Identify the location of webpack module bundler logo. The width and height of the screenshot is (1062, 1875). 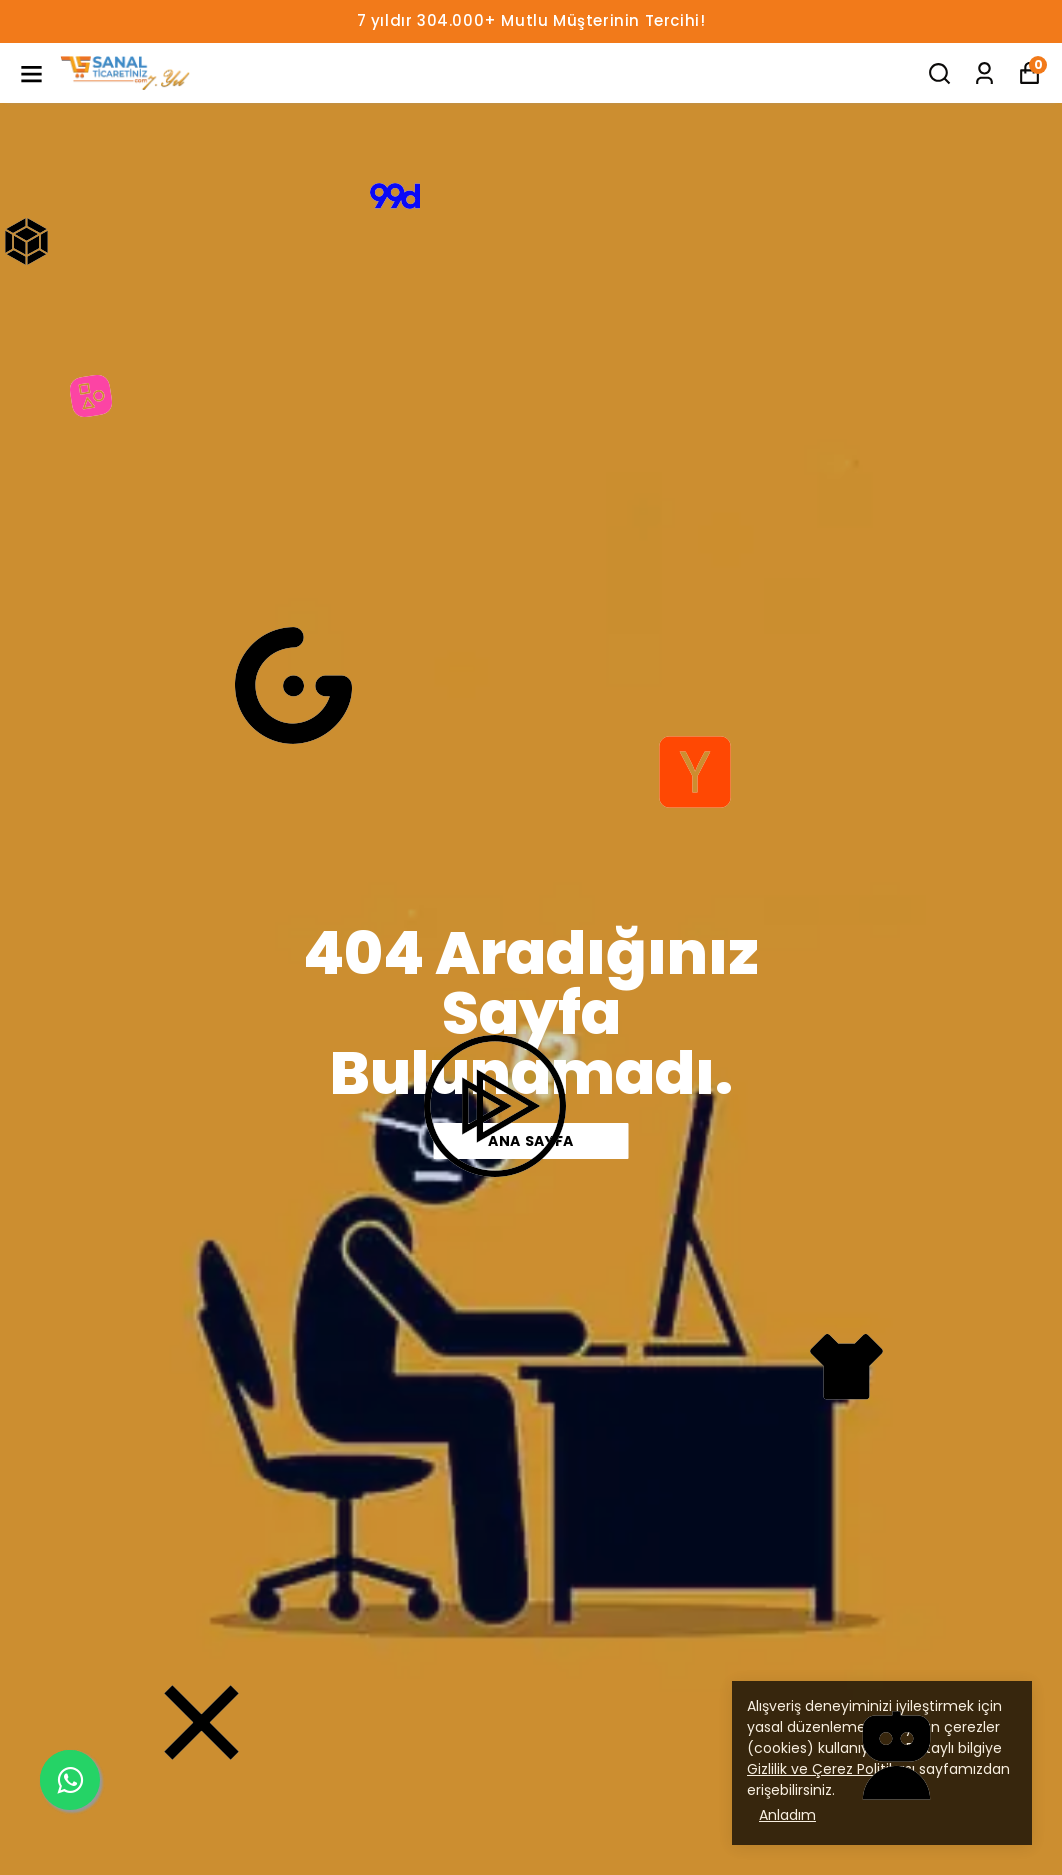
(26, 241).